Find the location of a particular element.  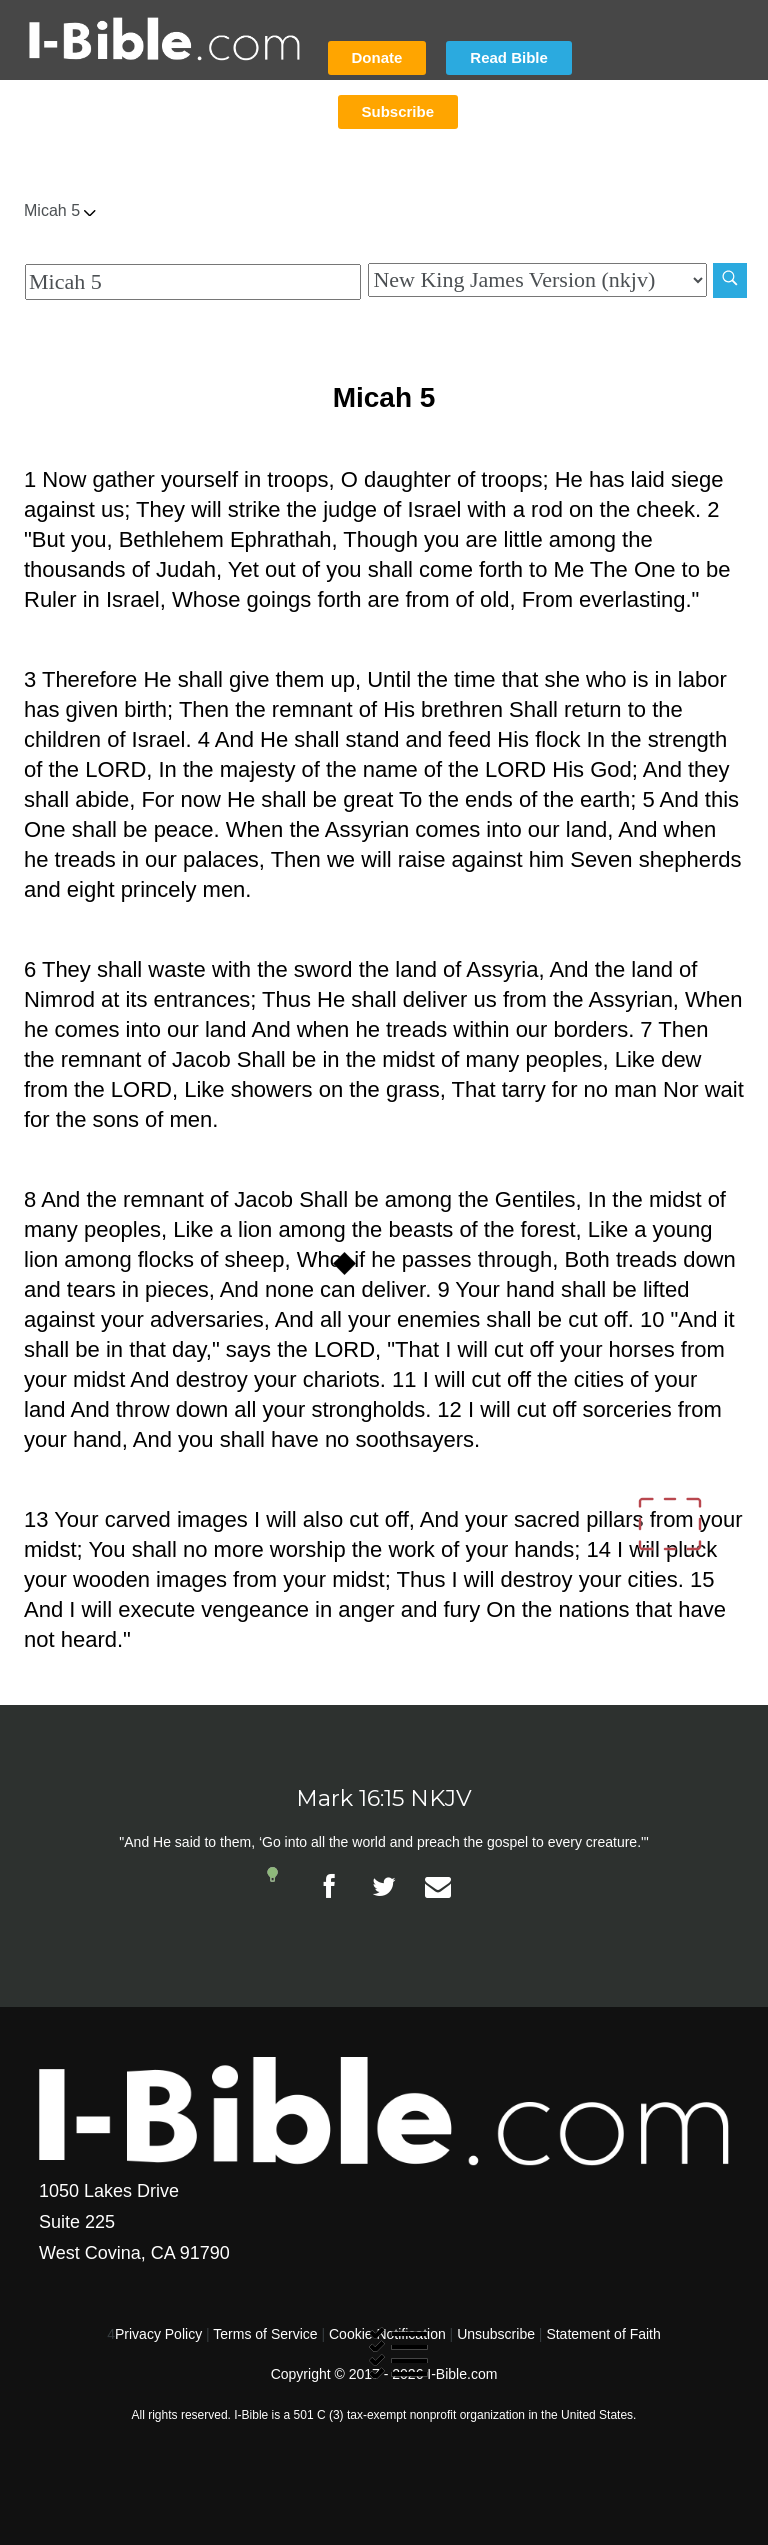

select or define a region is located at coordinates (670, 1524).